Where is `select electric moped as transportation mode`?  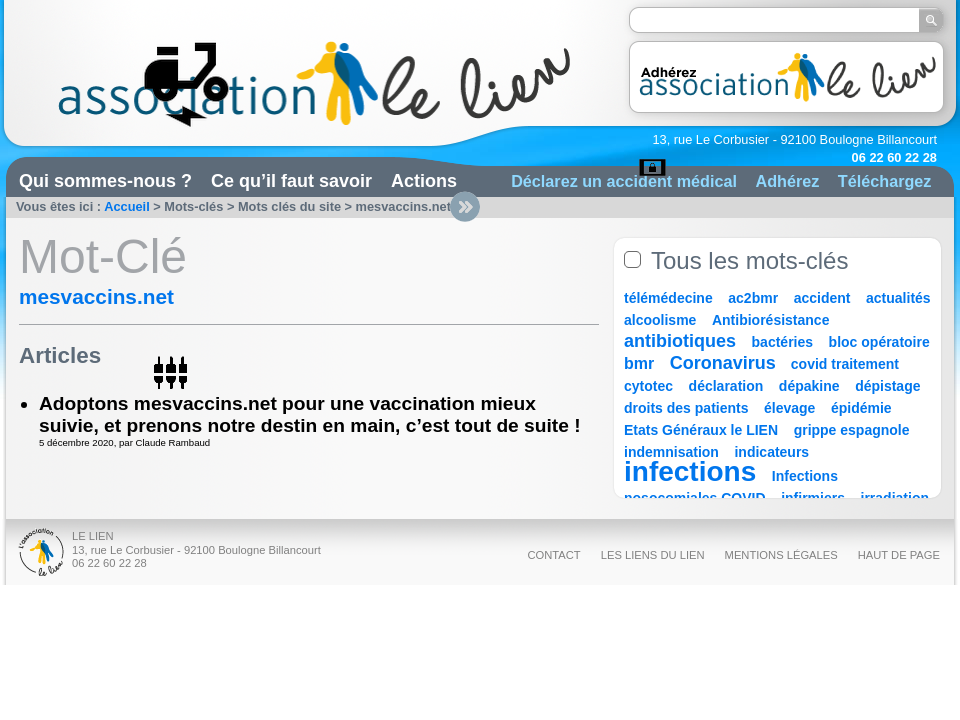
select electric moped as transportation mode is located at coordinates (186, 80).